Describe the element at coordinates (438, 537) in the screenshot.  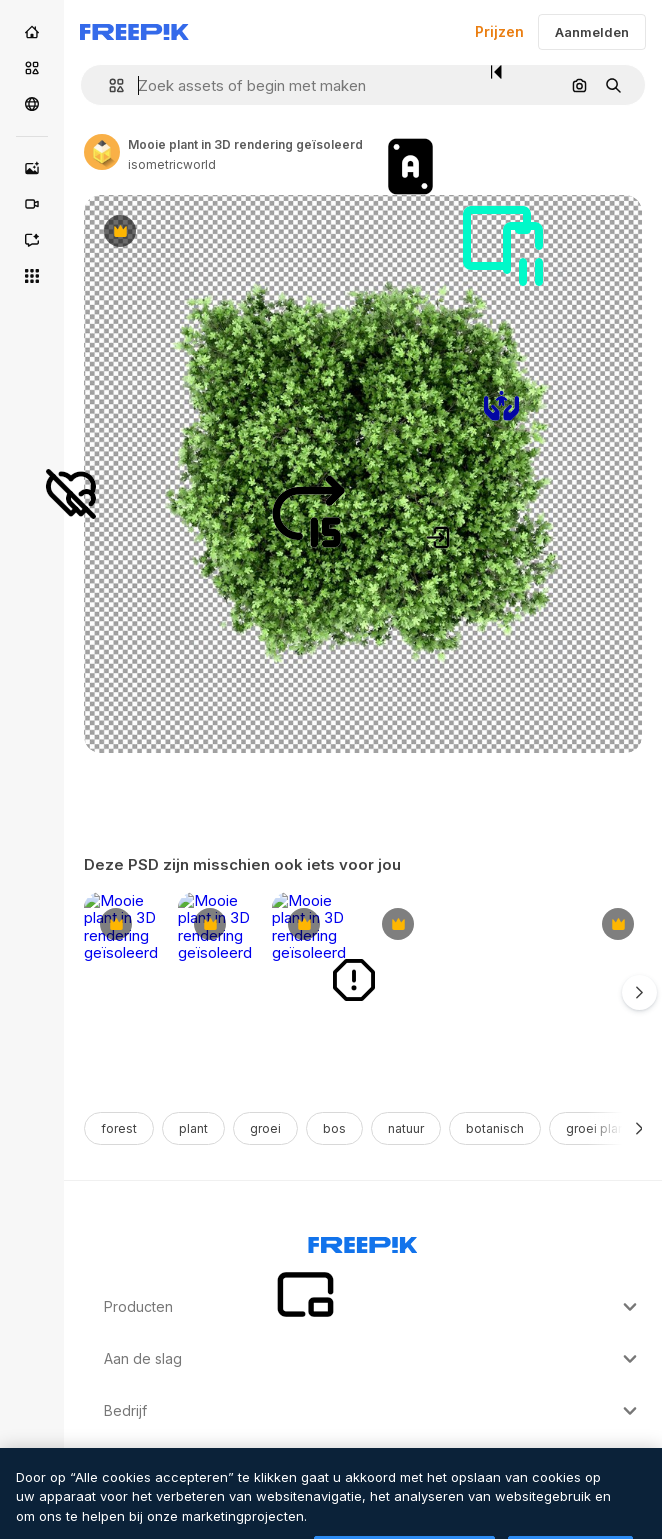
I see `log in to your account` at that location.